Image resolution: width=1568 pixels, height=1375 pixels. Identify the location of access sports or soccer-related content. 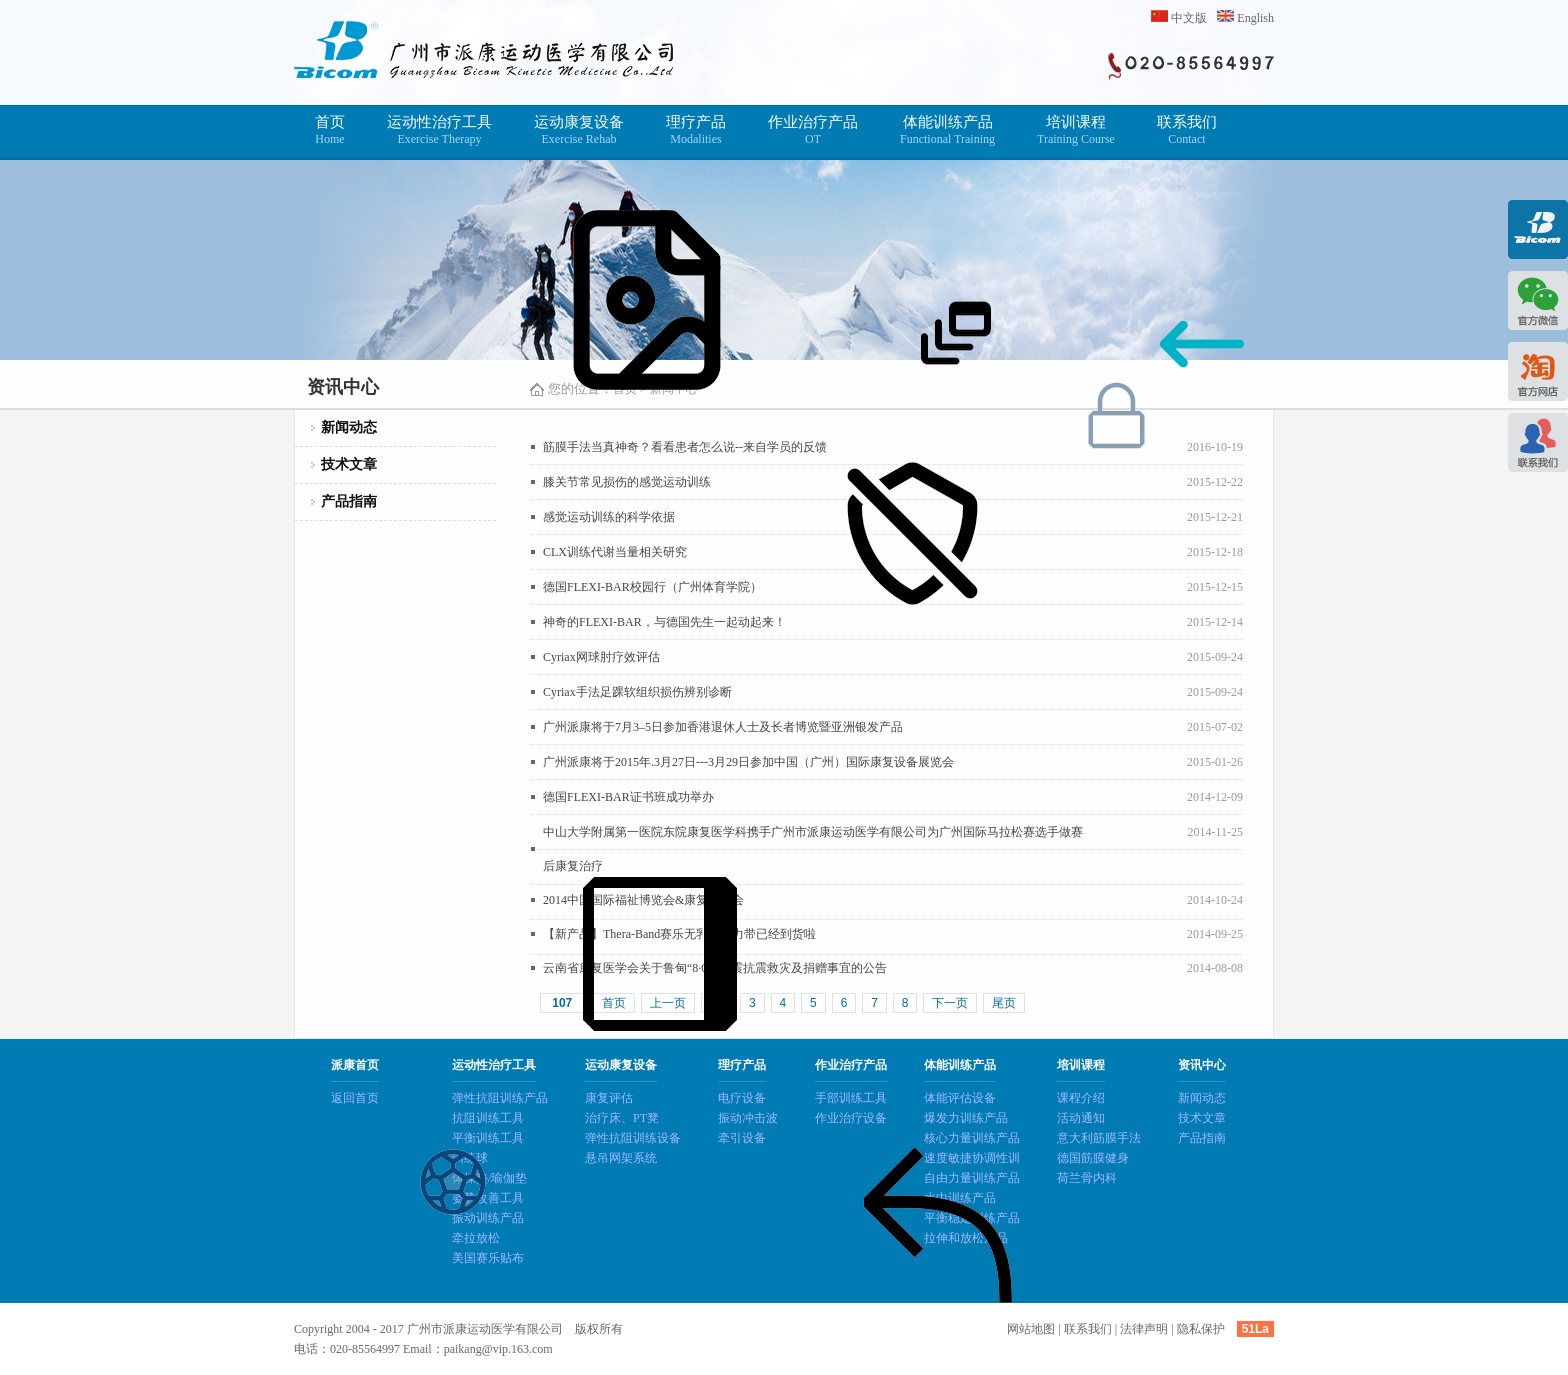
(453, 1182).